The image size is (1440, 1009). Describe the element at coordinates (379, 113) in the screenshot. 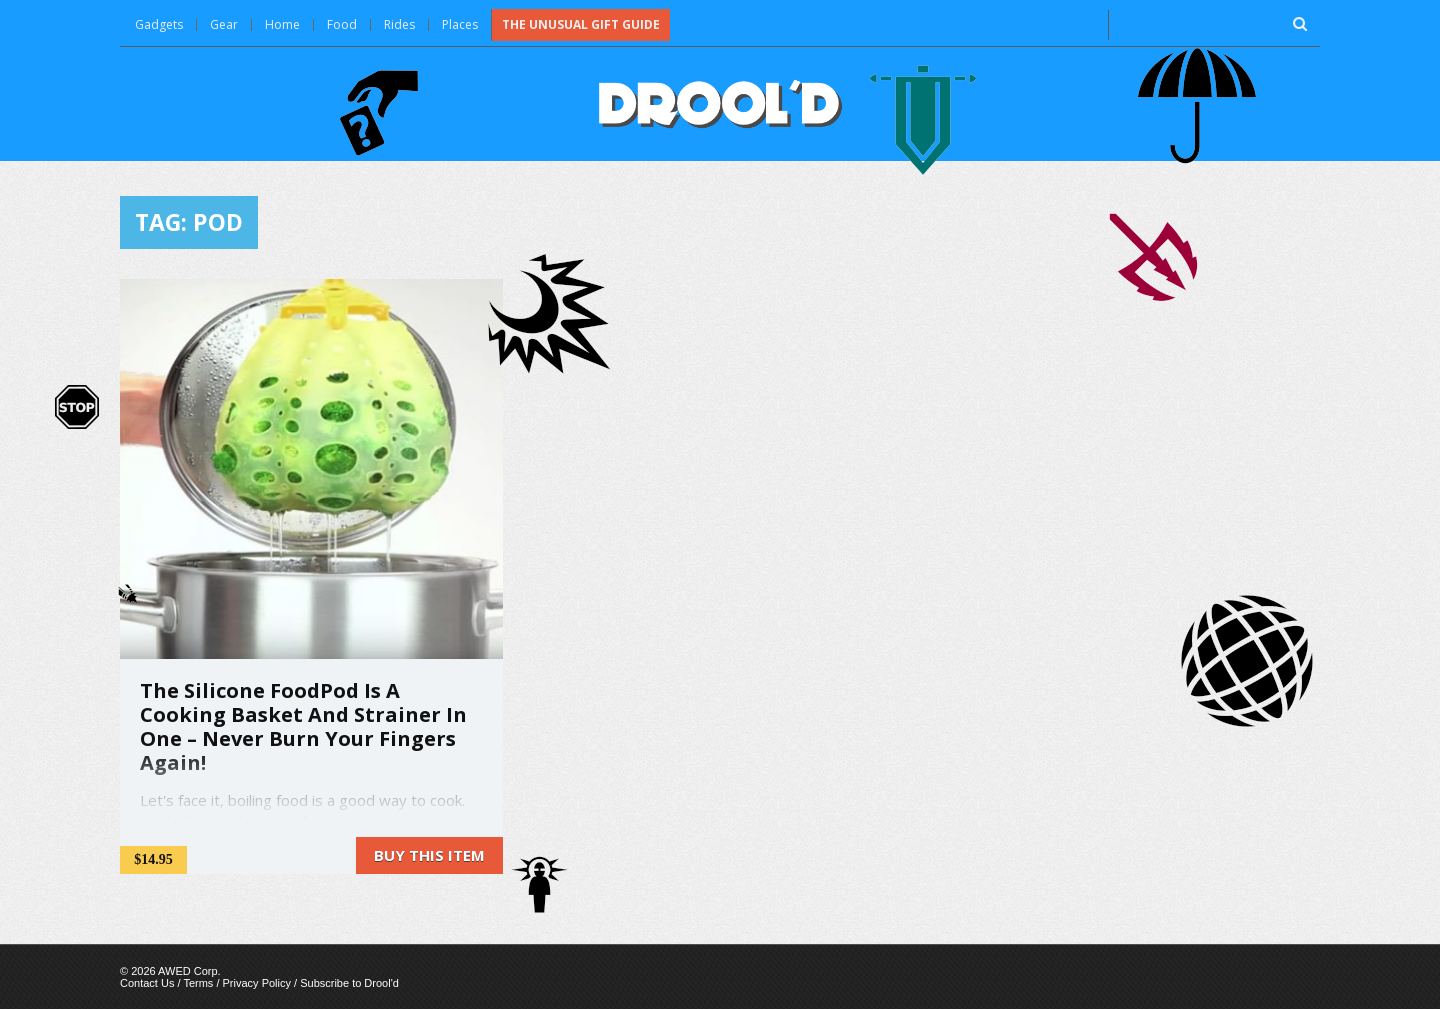

I see `draw a random card from the deck` at that location.